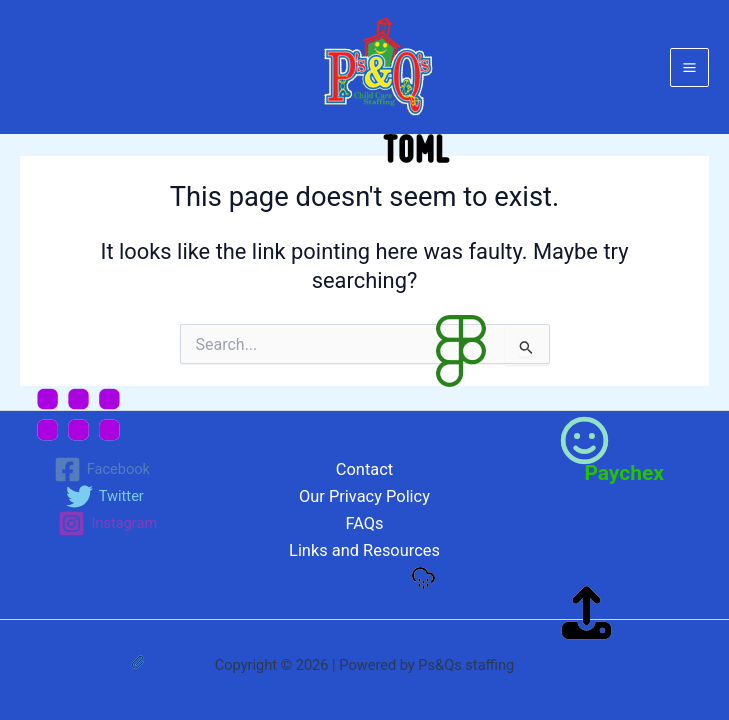  I want to click on indicates light rain or drizzle conditions, so click(423, 577).